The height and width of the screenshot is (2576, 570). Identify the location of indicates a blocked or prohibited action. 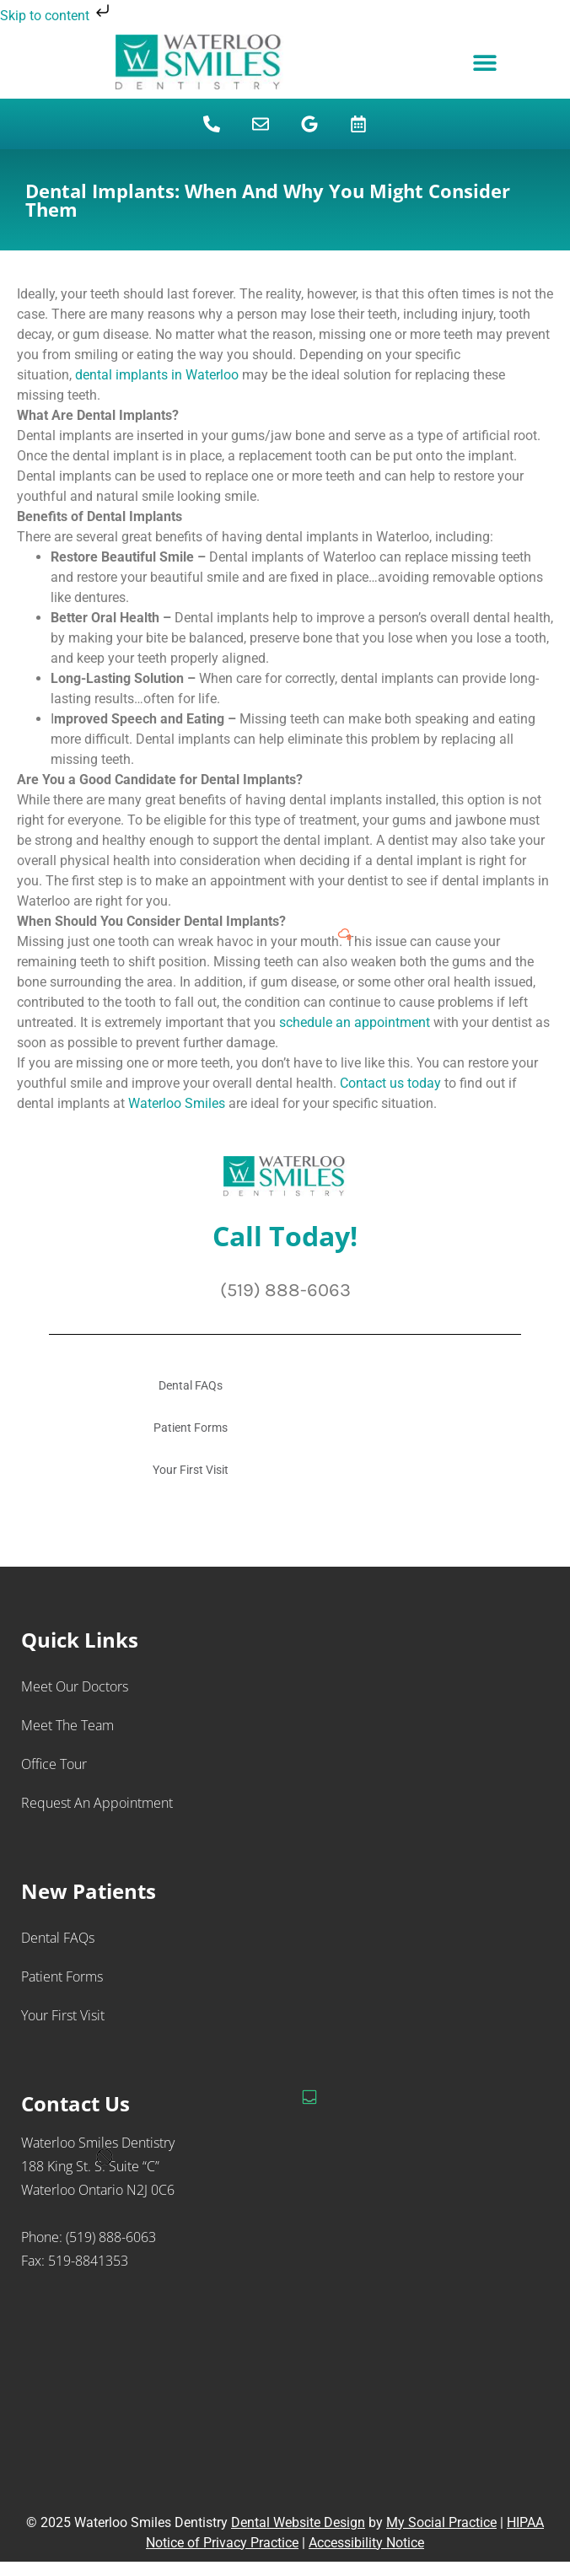
(105, 2157).